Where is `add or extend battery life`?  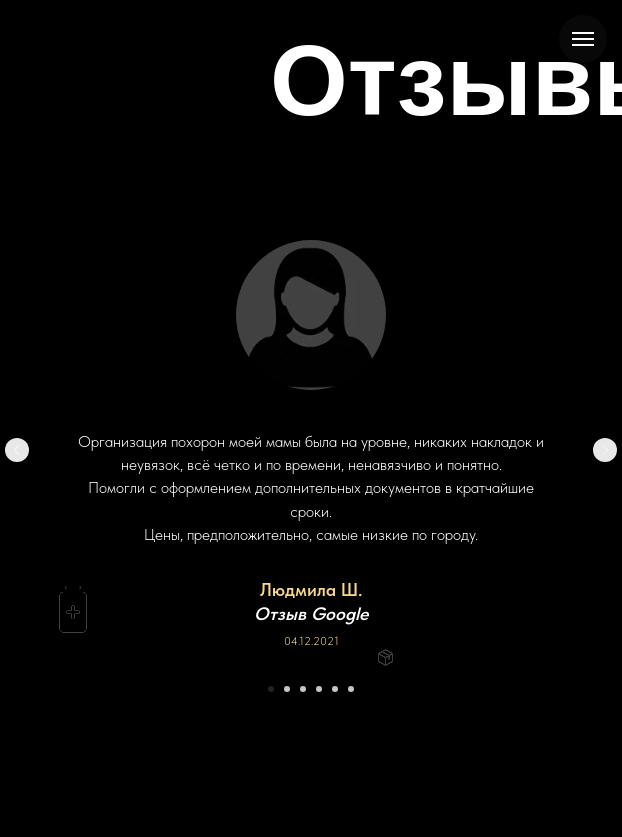 add or extend battery life is located at coordinates (73, 610).